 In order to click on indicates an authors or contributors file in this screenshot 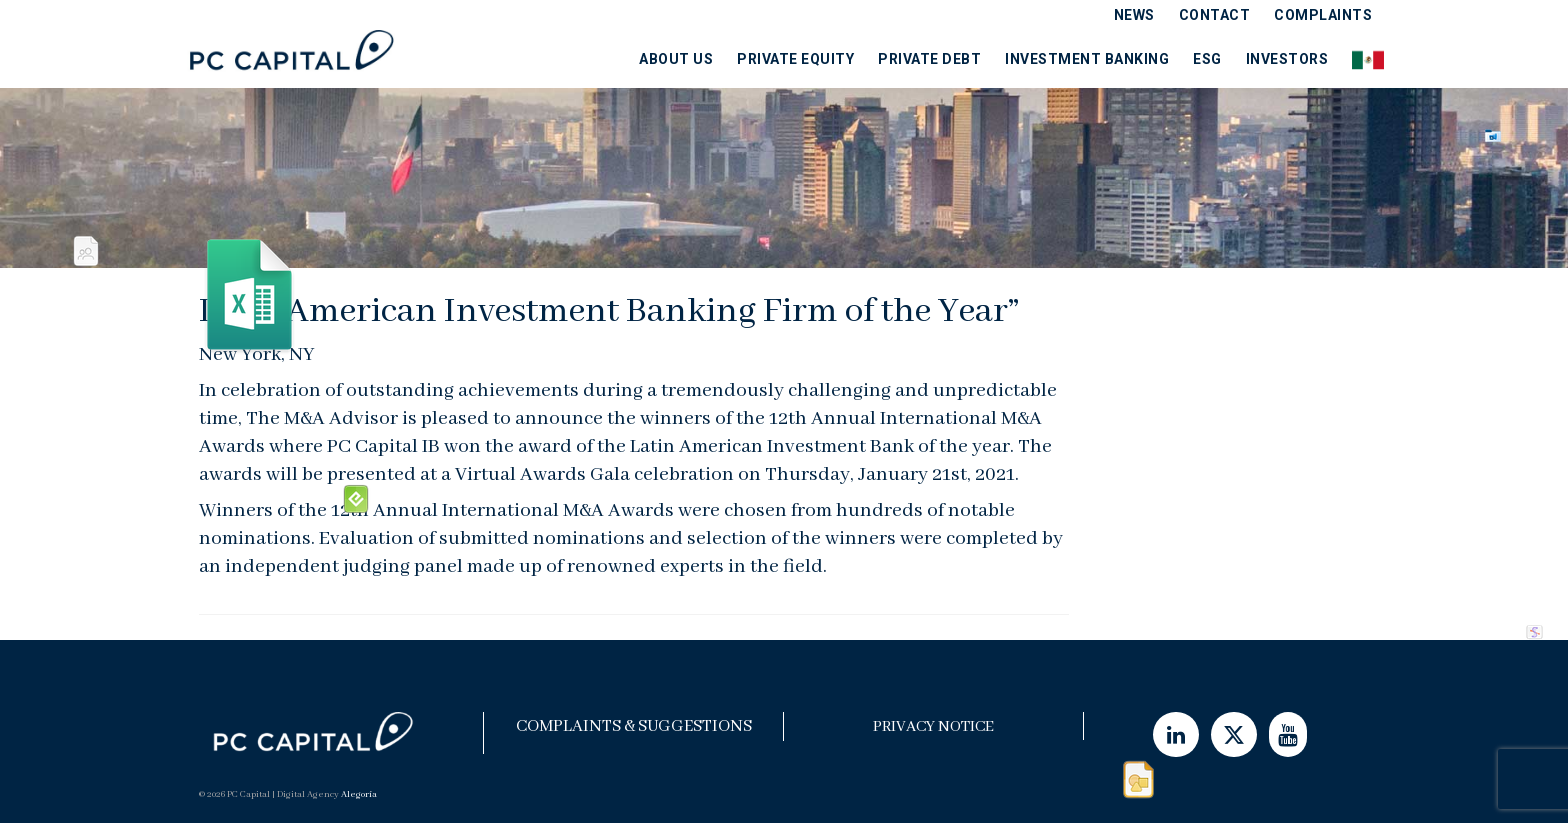, I will do `click(86, 251)`.